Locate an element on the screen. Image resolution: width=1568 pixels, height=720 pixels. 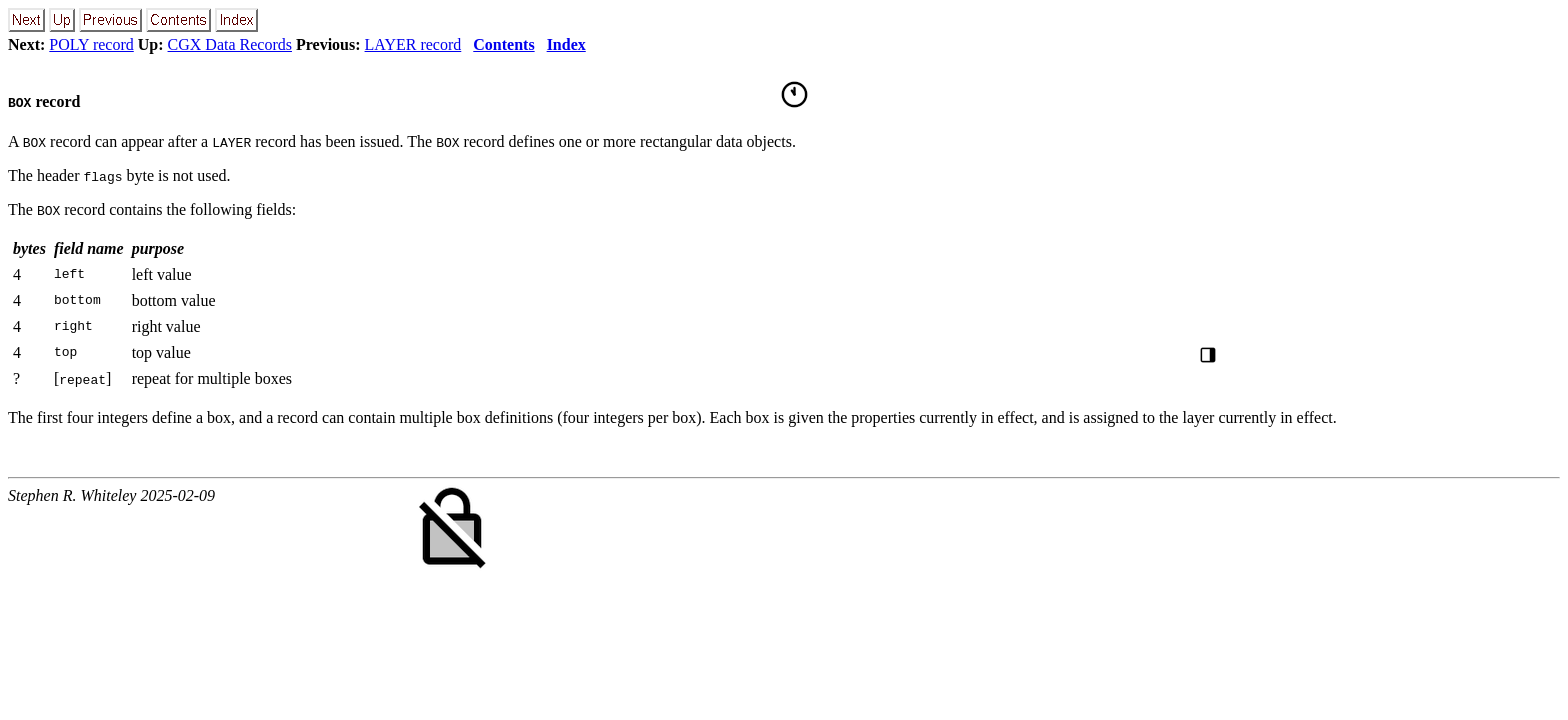
toggle right sidebar panel is located at coordinates (1208, 355).